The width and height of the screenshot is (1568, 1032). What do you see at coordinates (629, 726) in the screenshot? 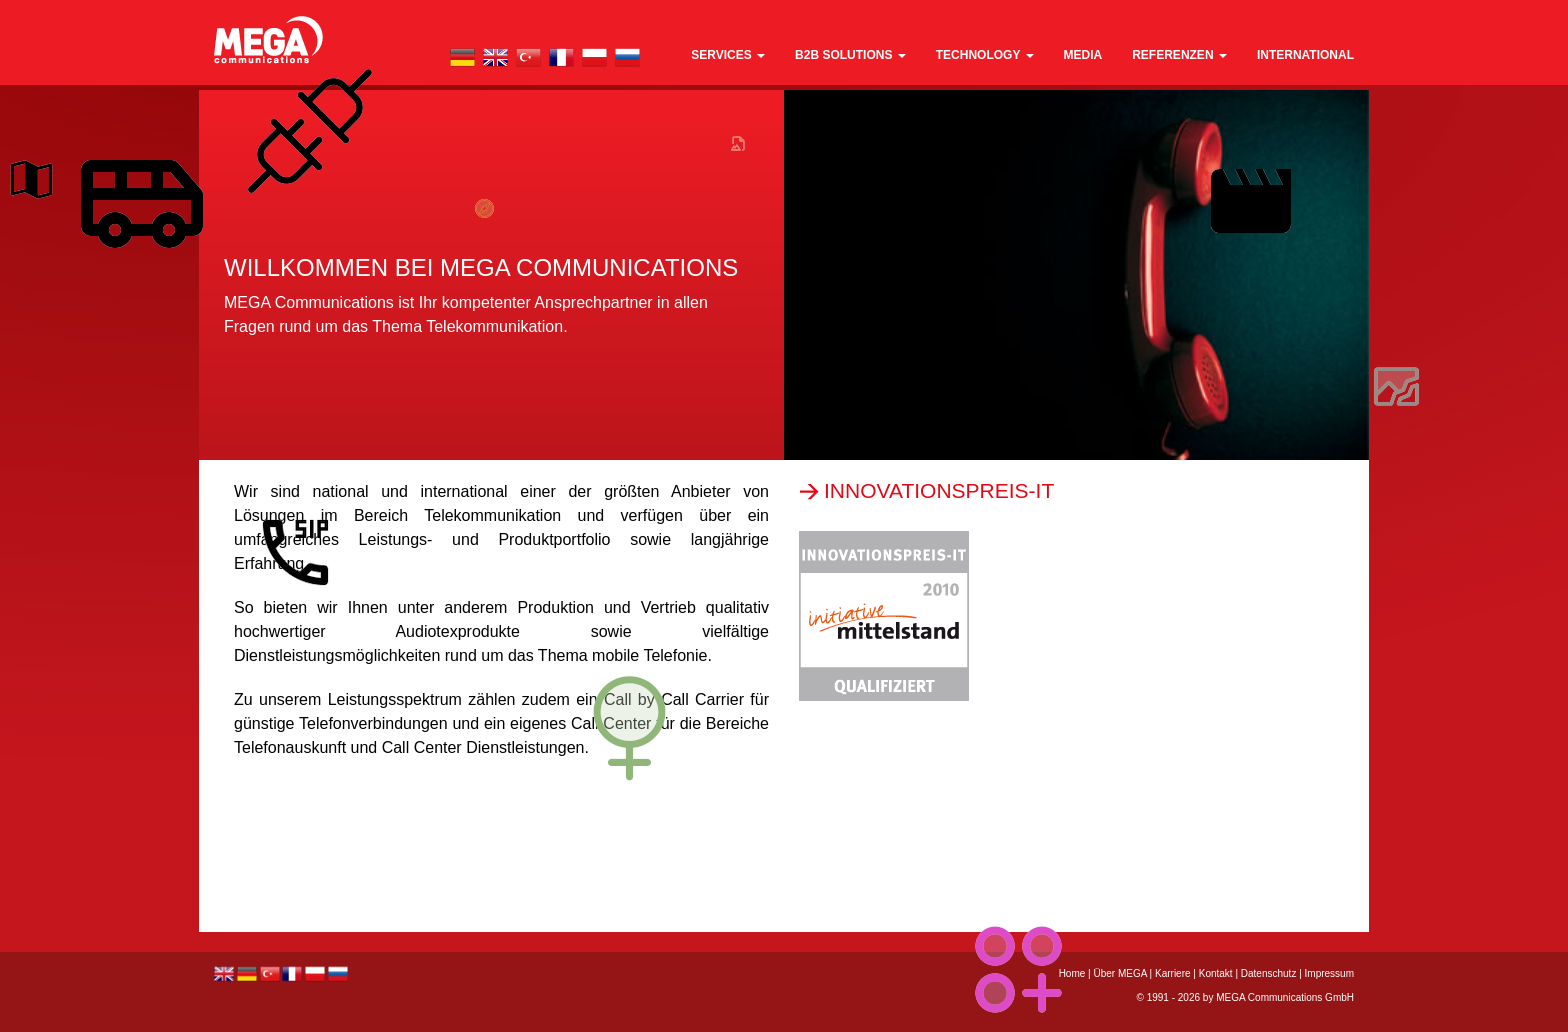
I see `indicates female gender option` at bounding box center [629, 726].